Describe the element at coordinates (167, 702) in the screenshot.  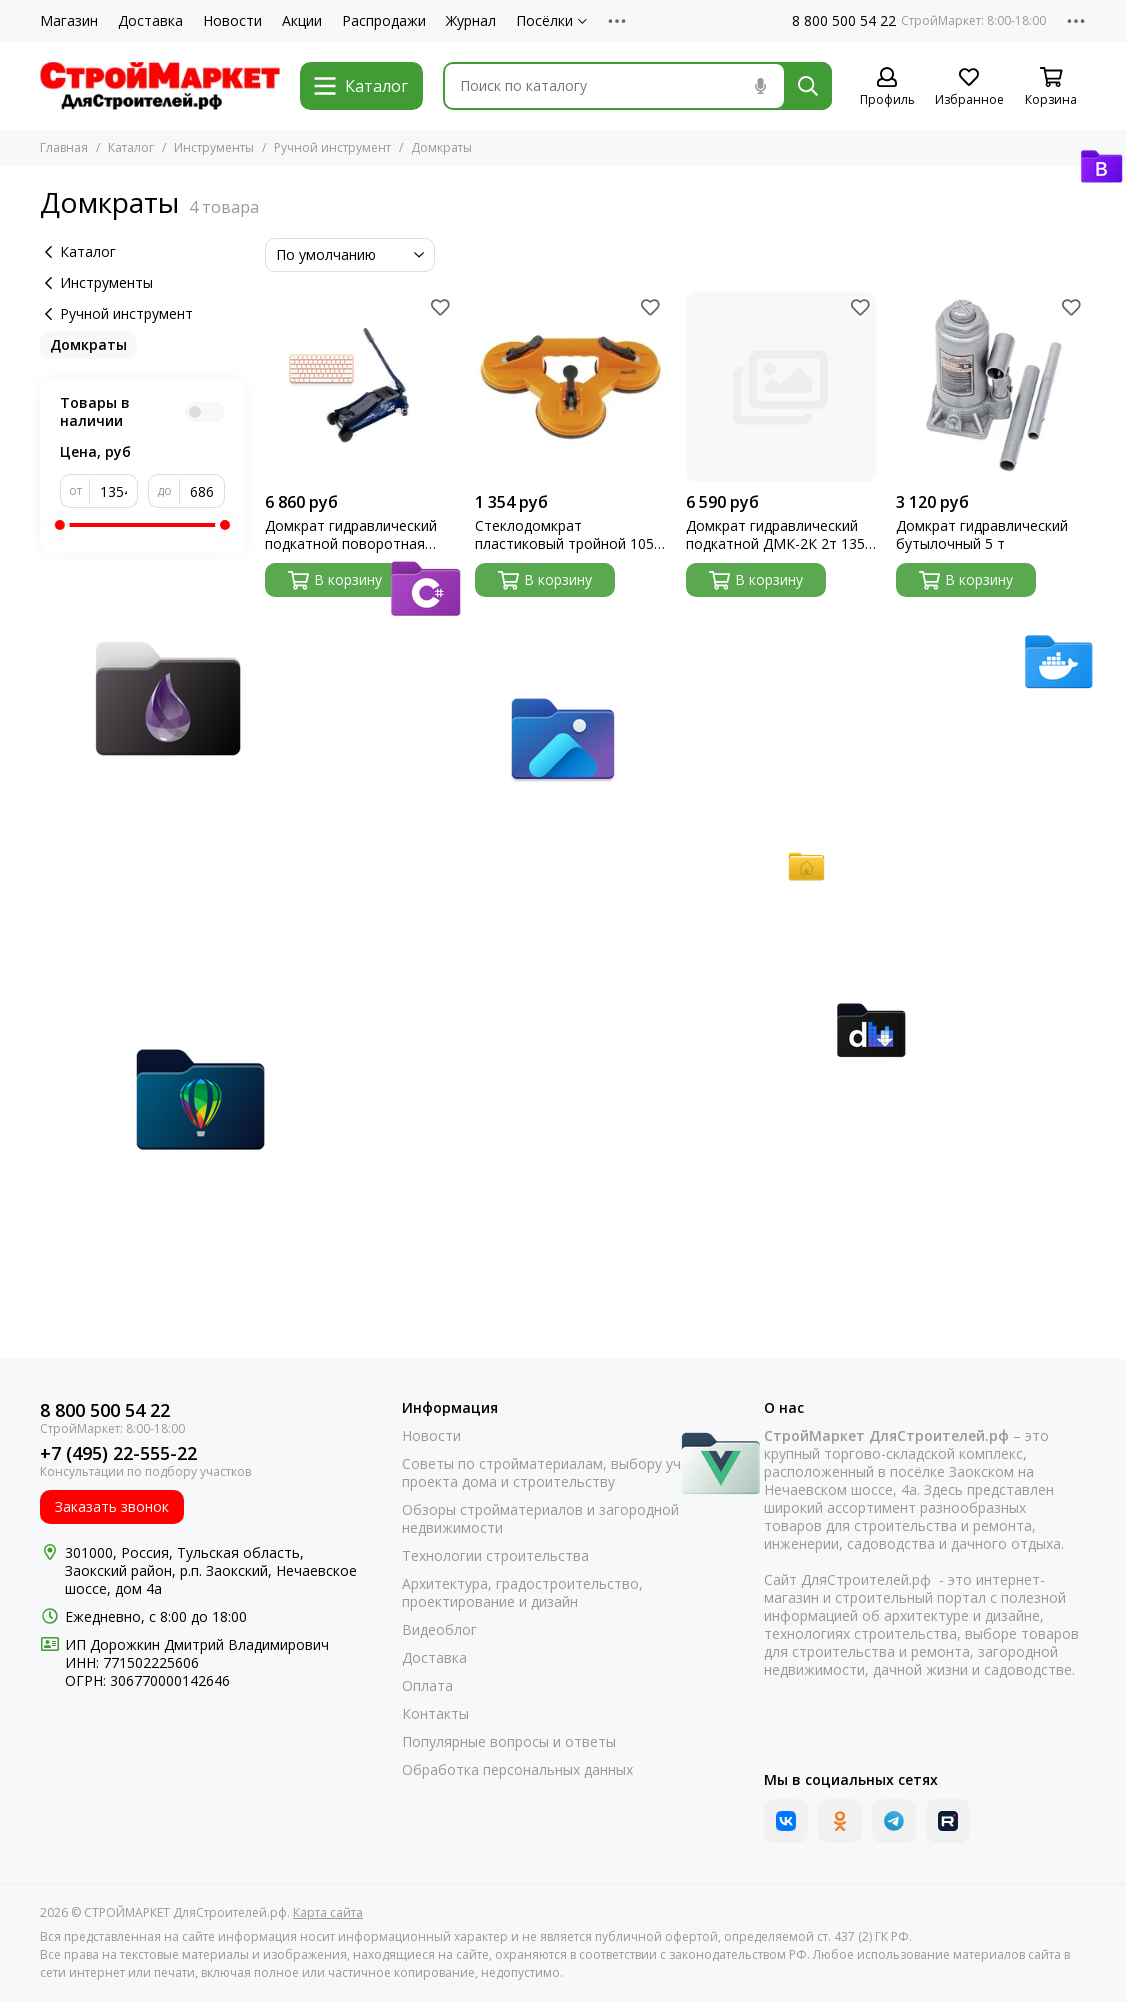
I see `folder containing elixir programming language projects` at that location.